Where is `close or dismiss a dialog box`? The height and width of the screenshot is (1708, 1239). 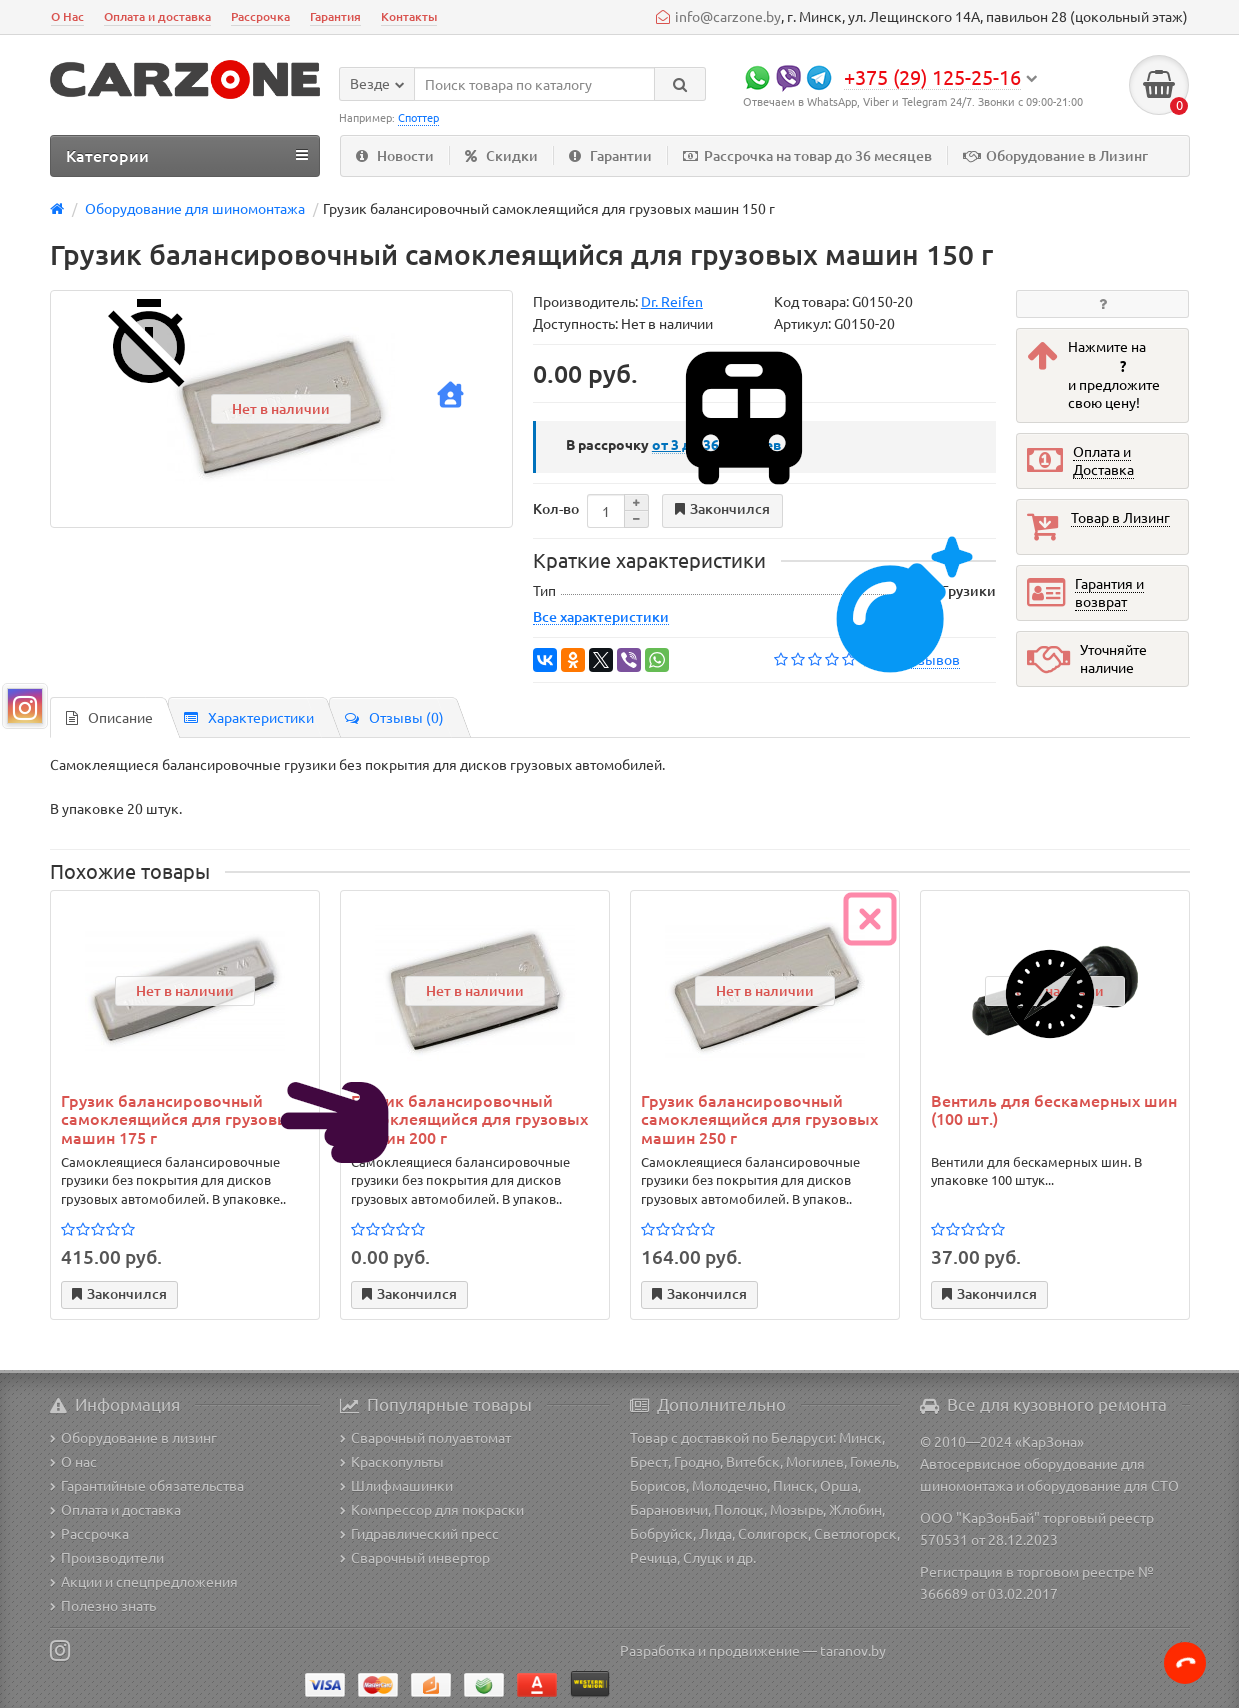 close or dismiss a dialog box is located at coordinates (870, 919).